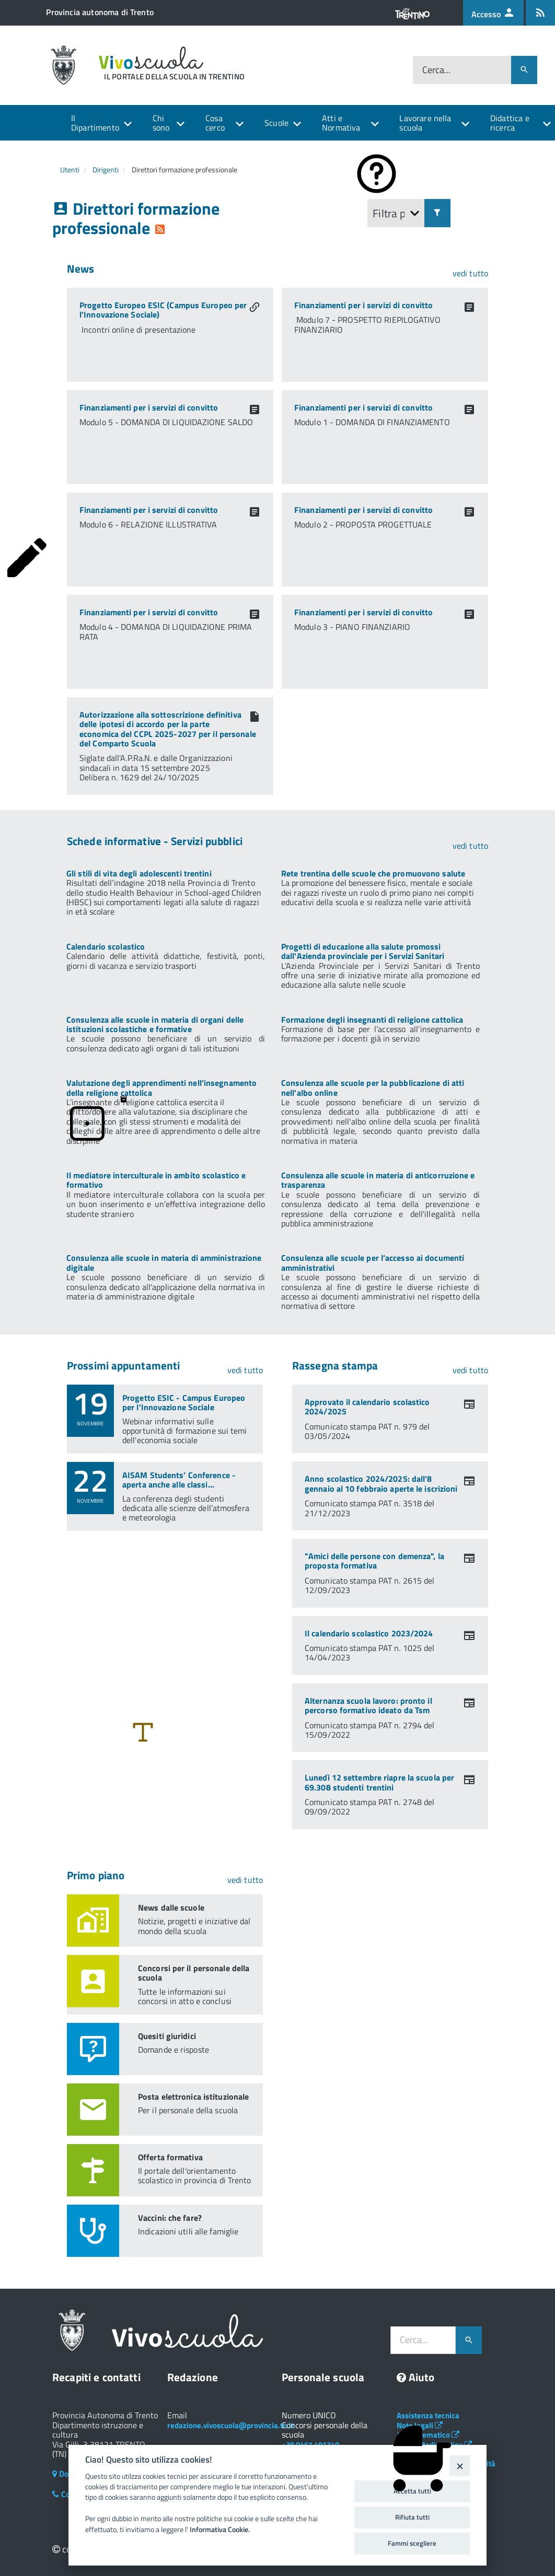  I want to click on create or compose new content, so click(27, 557).